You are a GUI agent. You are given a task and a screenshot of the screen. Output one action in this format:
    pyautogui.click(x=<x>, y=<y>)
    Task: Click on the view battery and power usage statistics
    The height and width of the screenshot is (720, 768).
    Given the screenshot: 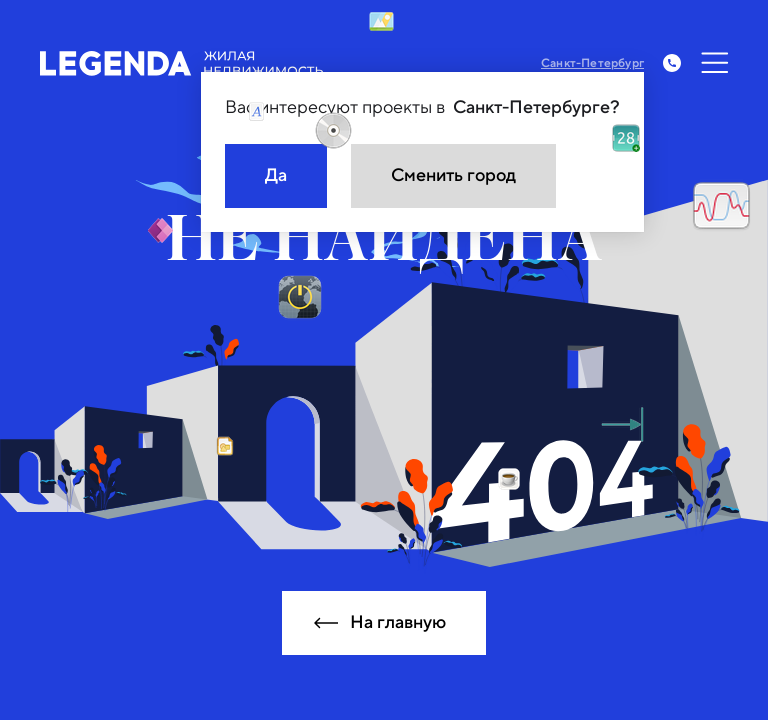 What is the action you would take?
    pyautogui.click(x=721, y=205)
    